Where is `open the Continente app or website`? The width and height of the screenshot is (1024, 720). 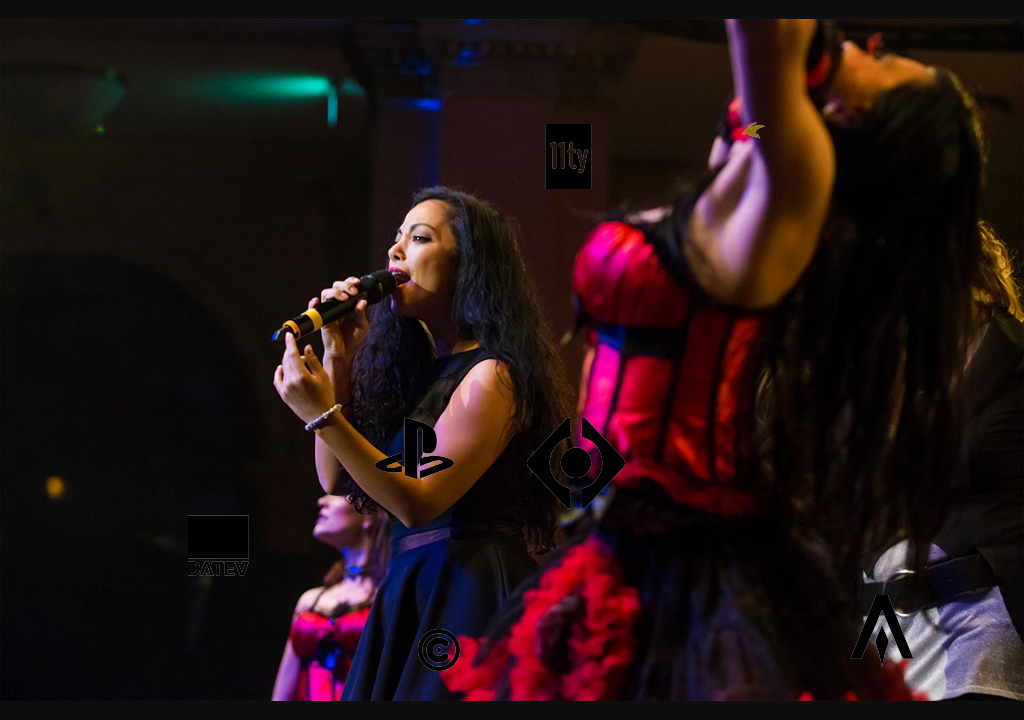 open the Continente app or website is located at coordinates (439, 650).